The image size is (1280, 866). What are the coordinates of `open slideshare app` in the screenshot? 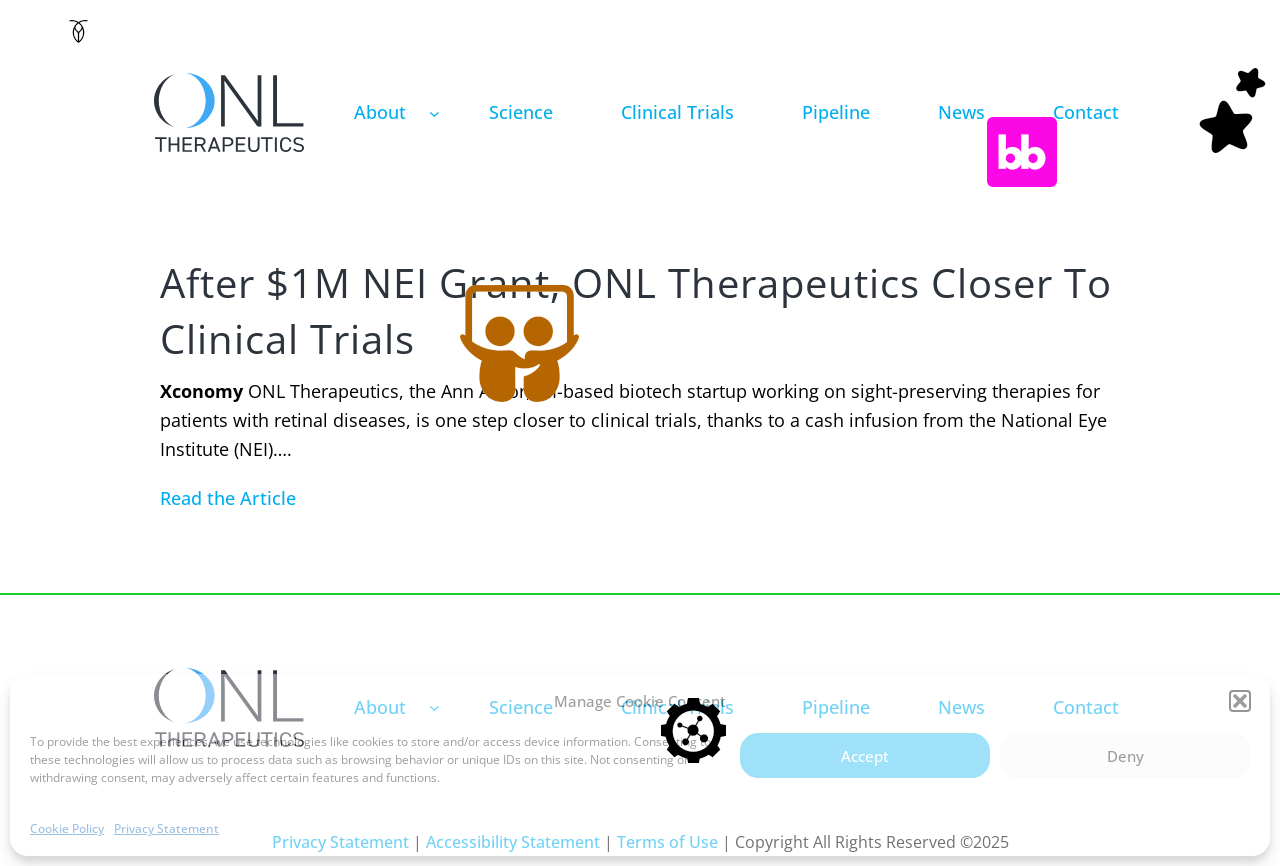 It's located at (519, 343).